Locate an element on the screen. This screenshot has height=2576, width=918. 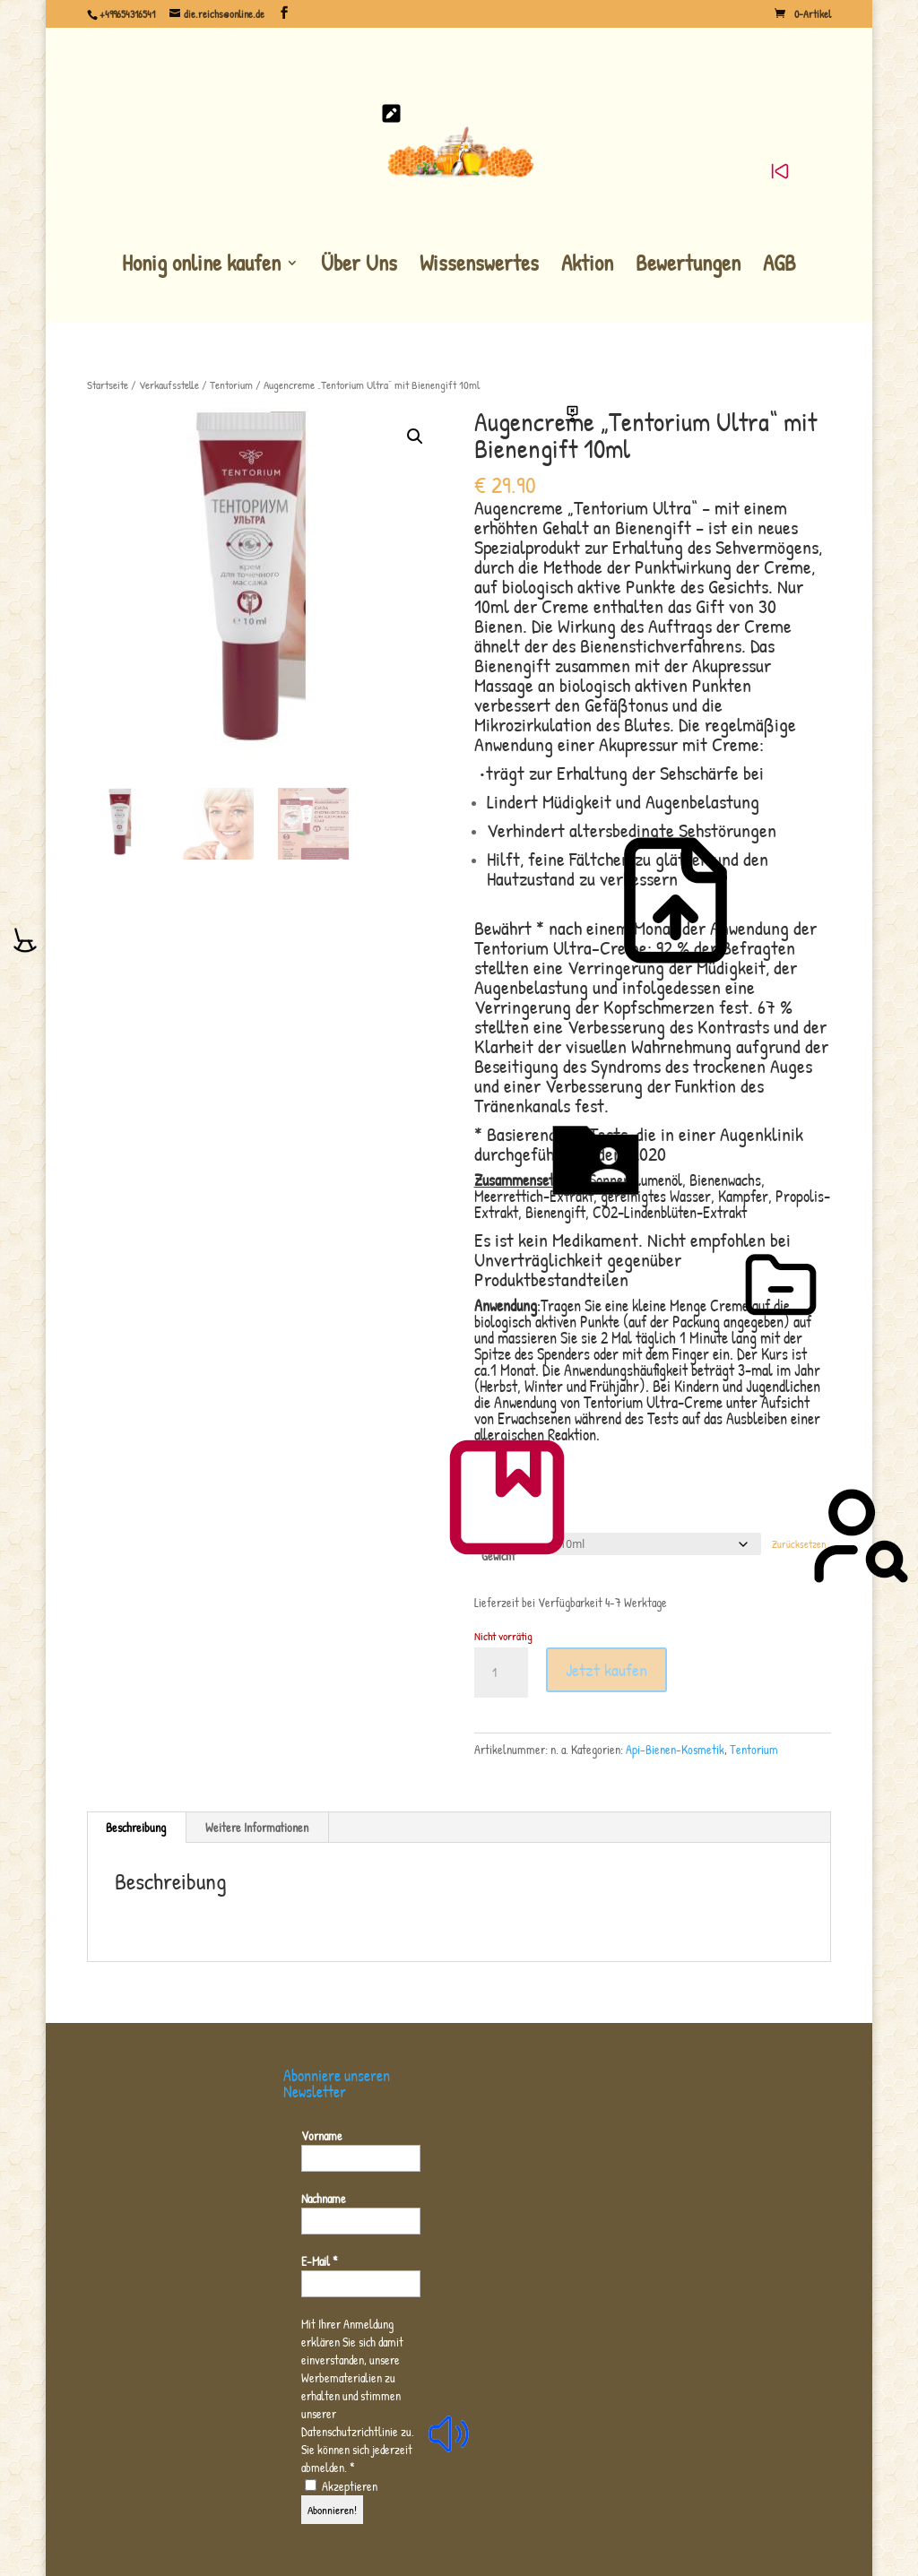
adjust volume or sound settings is located at coordinates (448, 2433).